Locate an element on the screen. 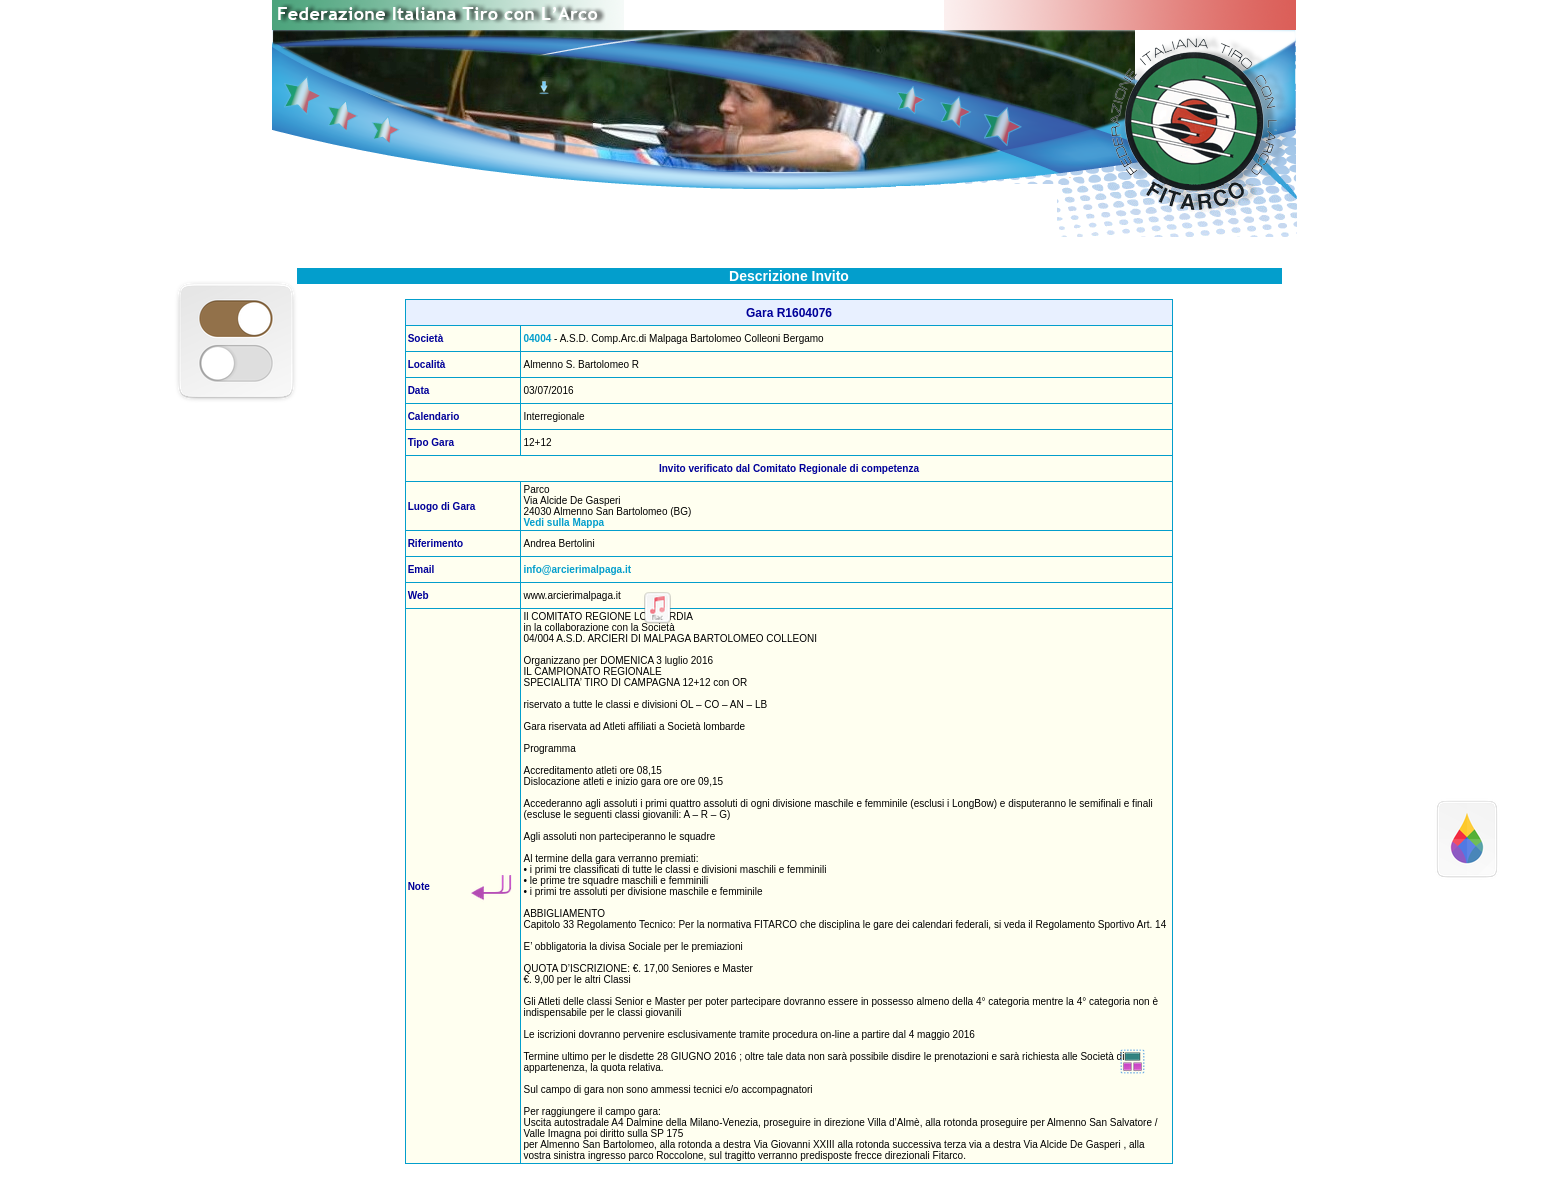 The height and width of the screenshot is (1183, 1568). select all items in the current view is located at coordinates (1132, 1061).